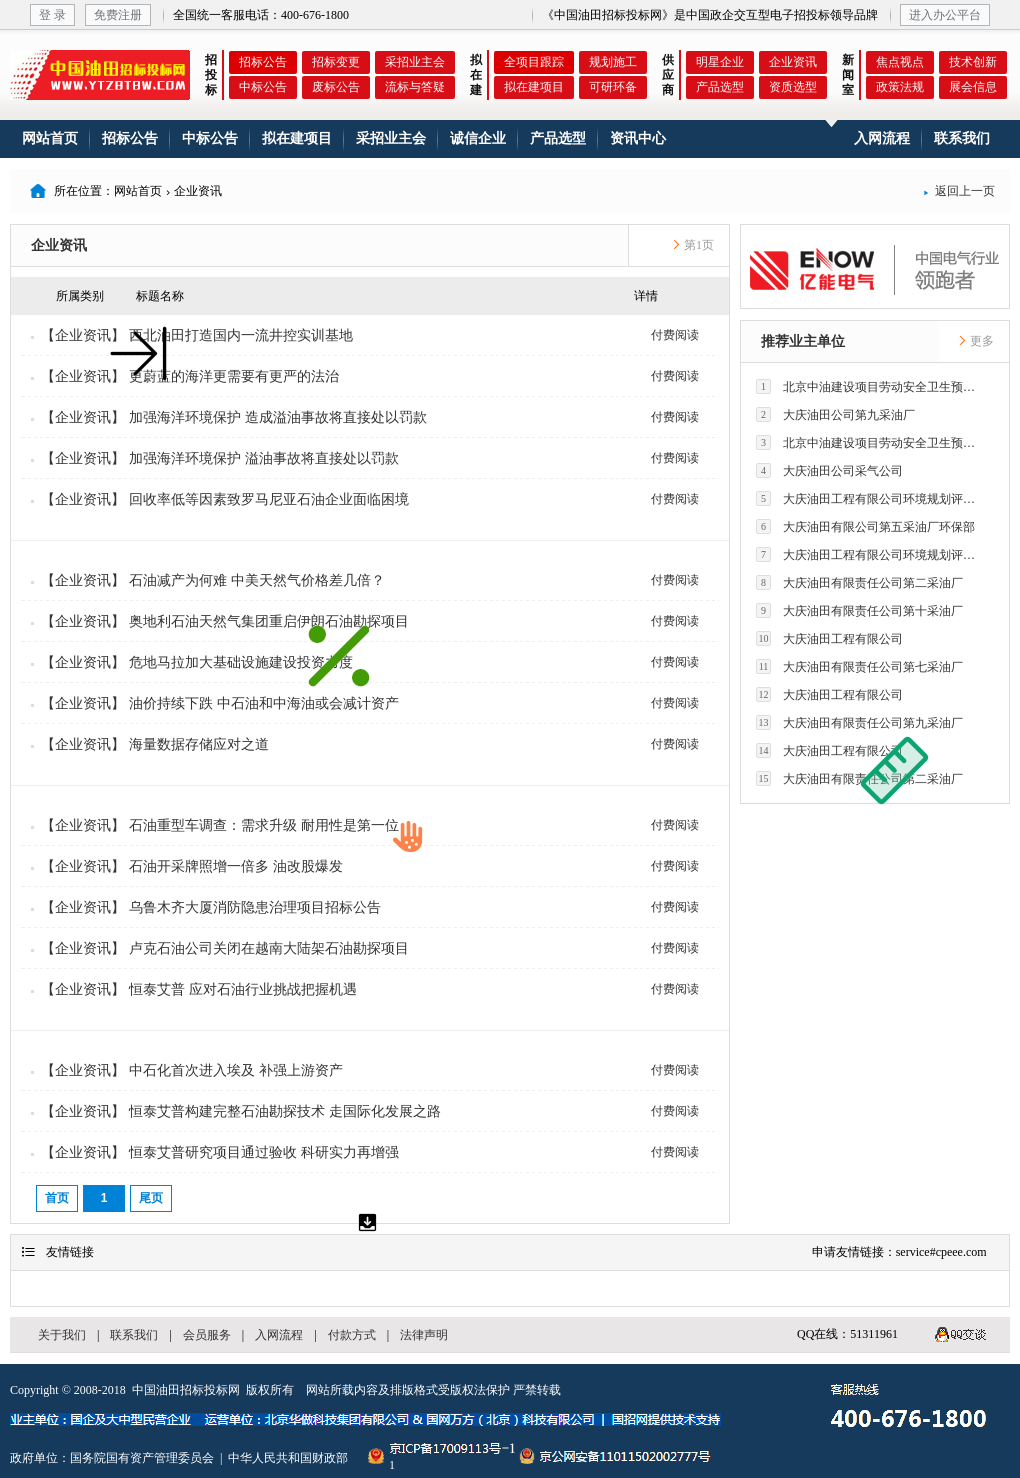 The image size is (1020, 1478). Describe the element at coordinates (408, 836) in the screenshot. I see `indicates a skin condition or allergy warning` at that location.